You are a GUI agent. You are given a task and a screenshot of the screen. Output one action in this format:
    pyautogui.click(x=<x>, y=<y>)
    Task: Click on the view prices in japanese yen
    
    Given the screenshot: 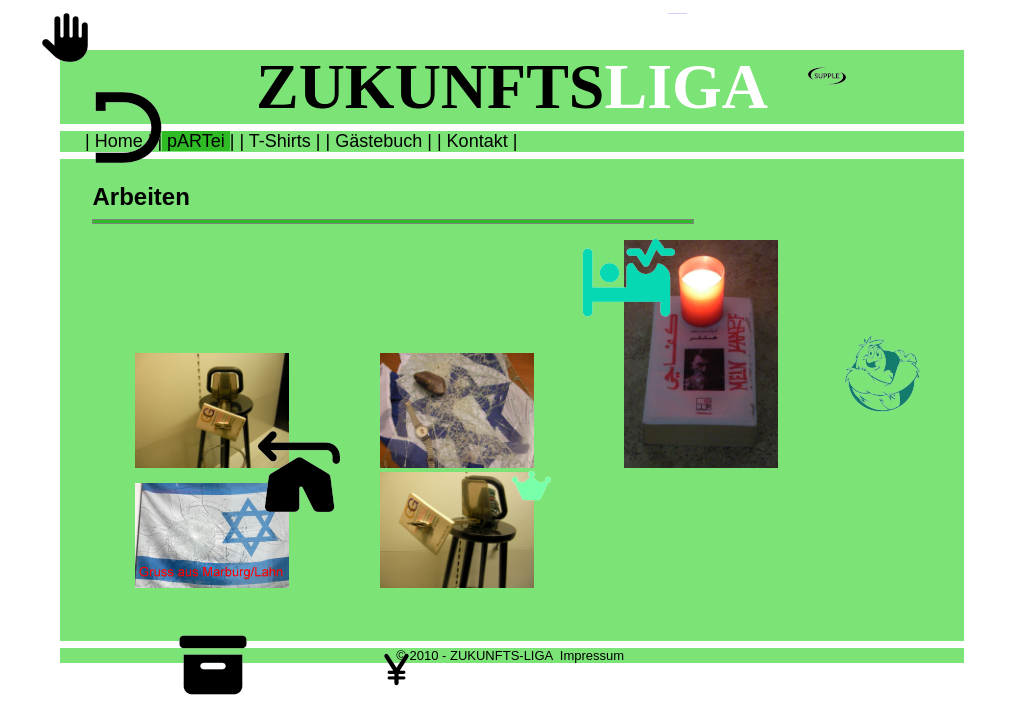 What is the action you would take?
    pyautogui.click(x=396, y=669)
    